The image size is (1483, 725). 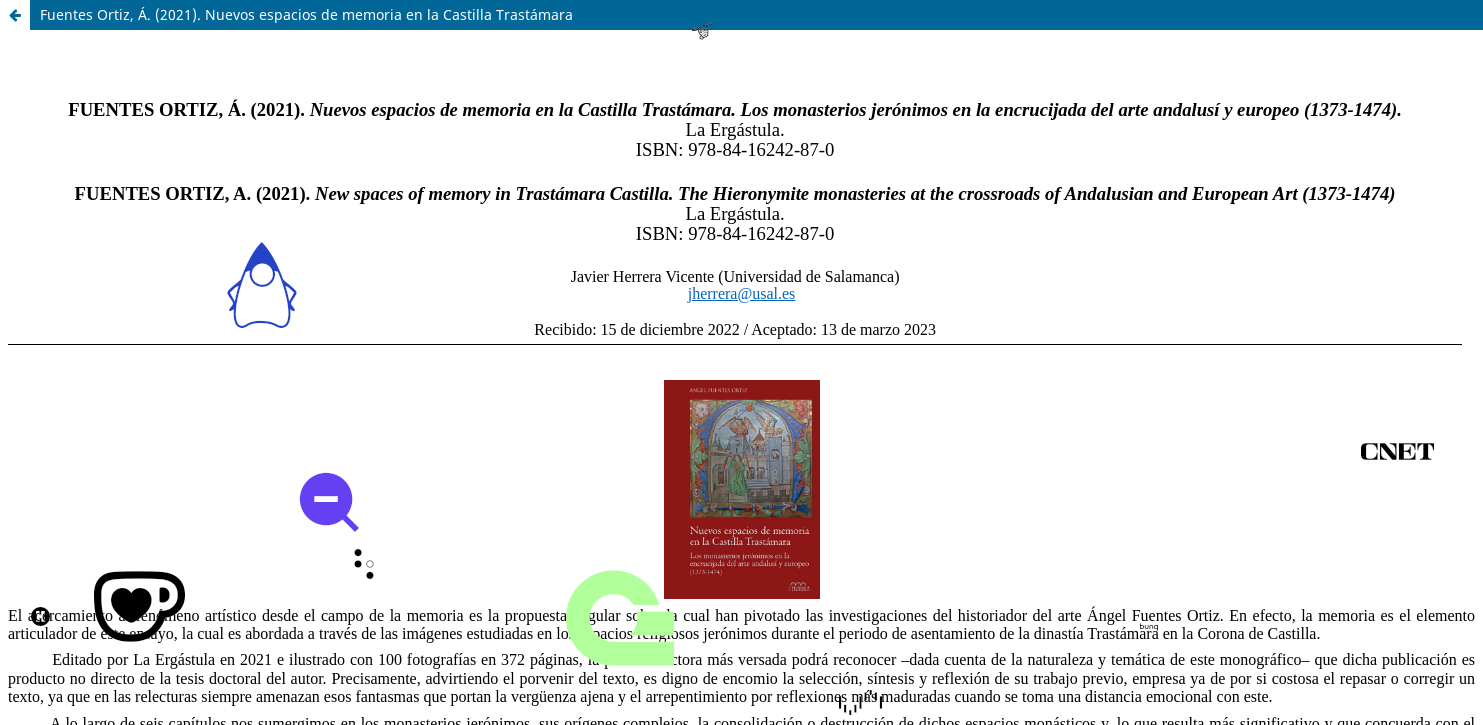 I want to click on support the creator on Ko-fi, so click(x=139, y=606).